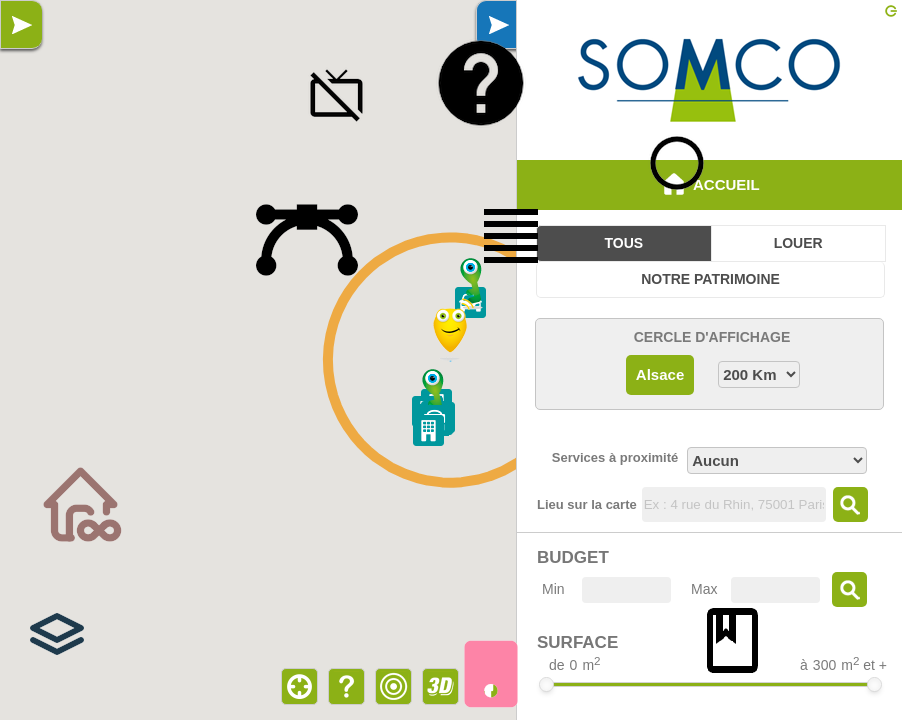 The height and width of the screenshot is (720, 902). Describe the element at coordinates (481, 83) in the screenshot. I see `access help or support information` at that location.